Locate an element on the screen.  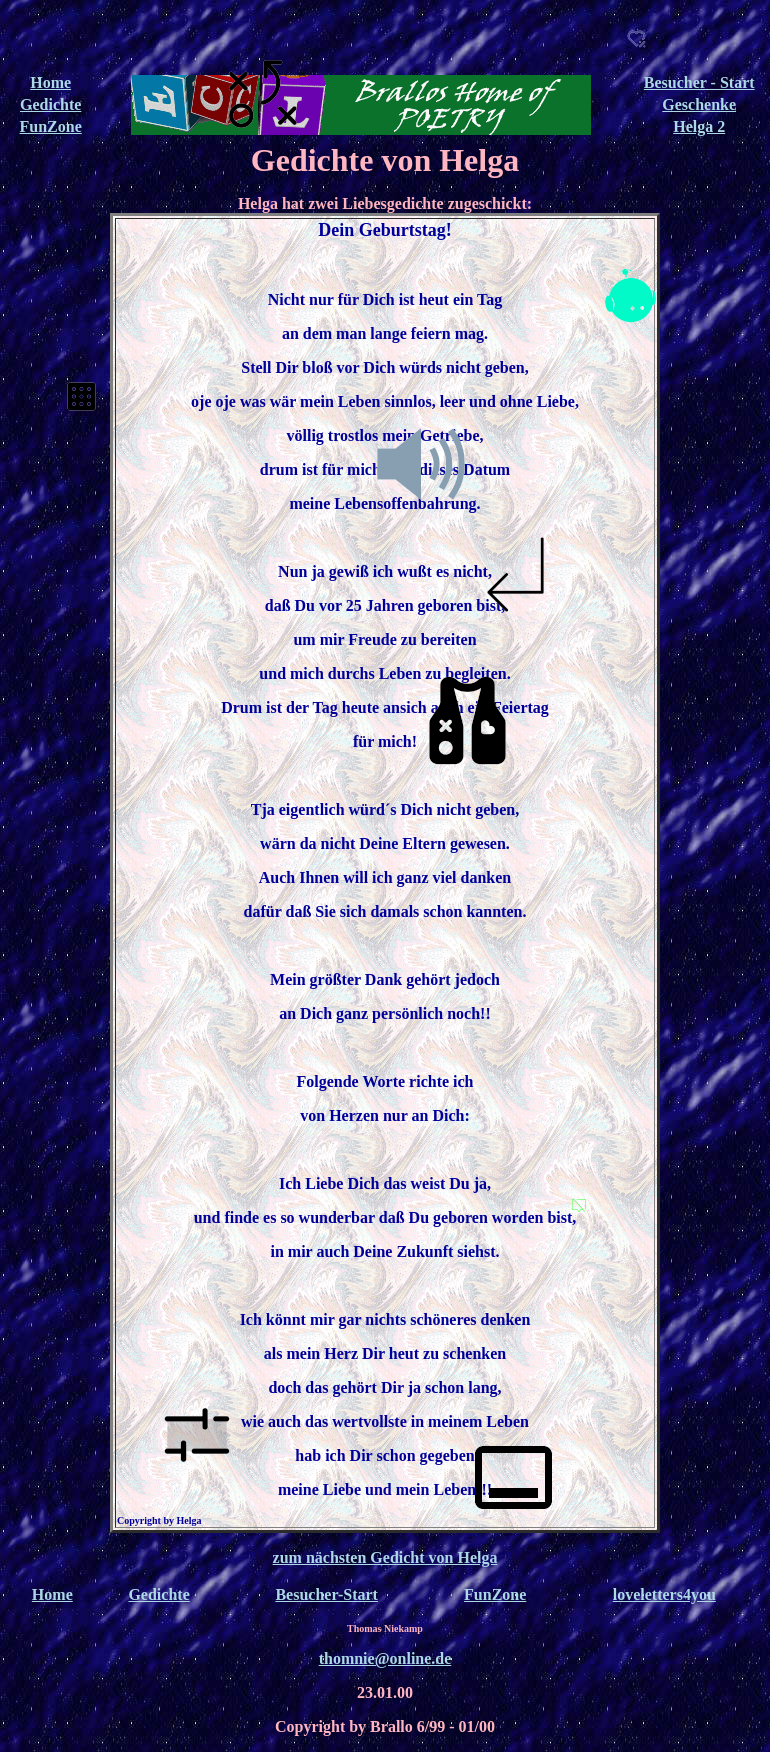
open app drawer or launcher is located at coordinates (81, 396).